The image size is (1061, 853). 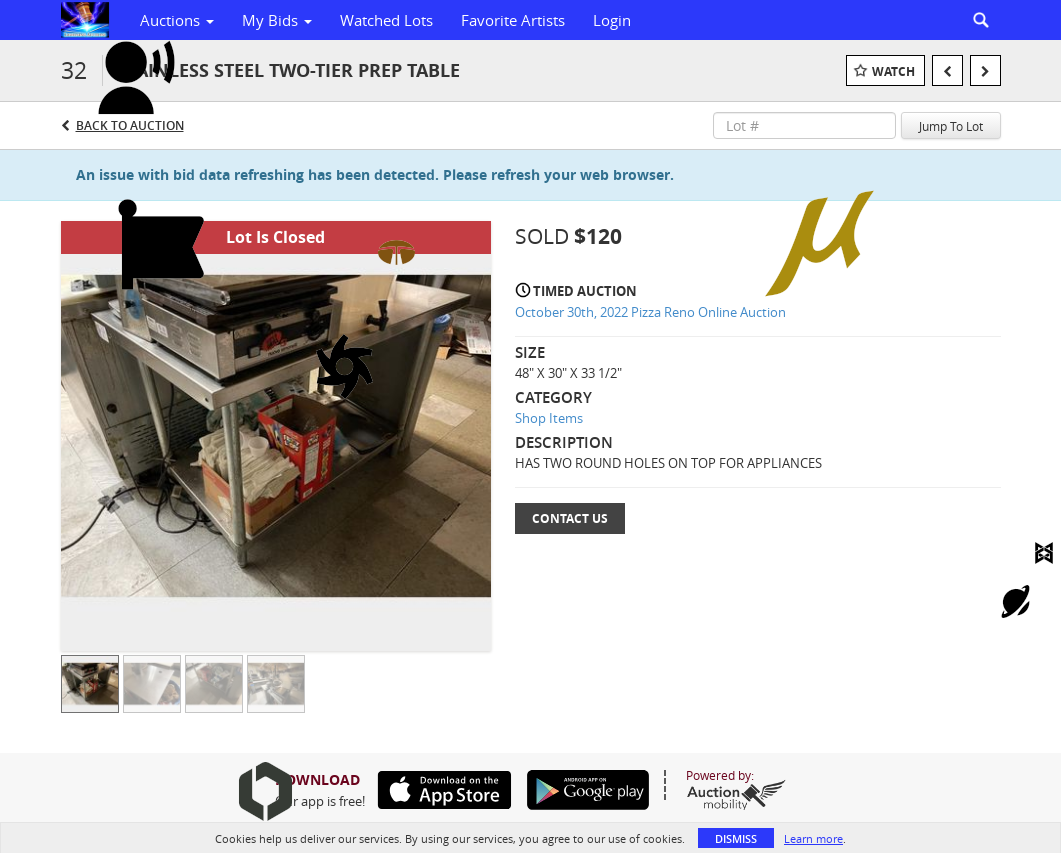 I want to click on backbone.js framework logo, so click(x=1044, y=553).